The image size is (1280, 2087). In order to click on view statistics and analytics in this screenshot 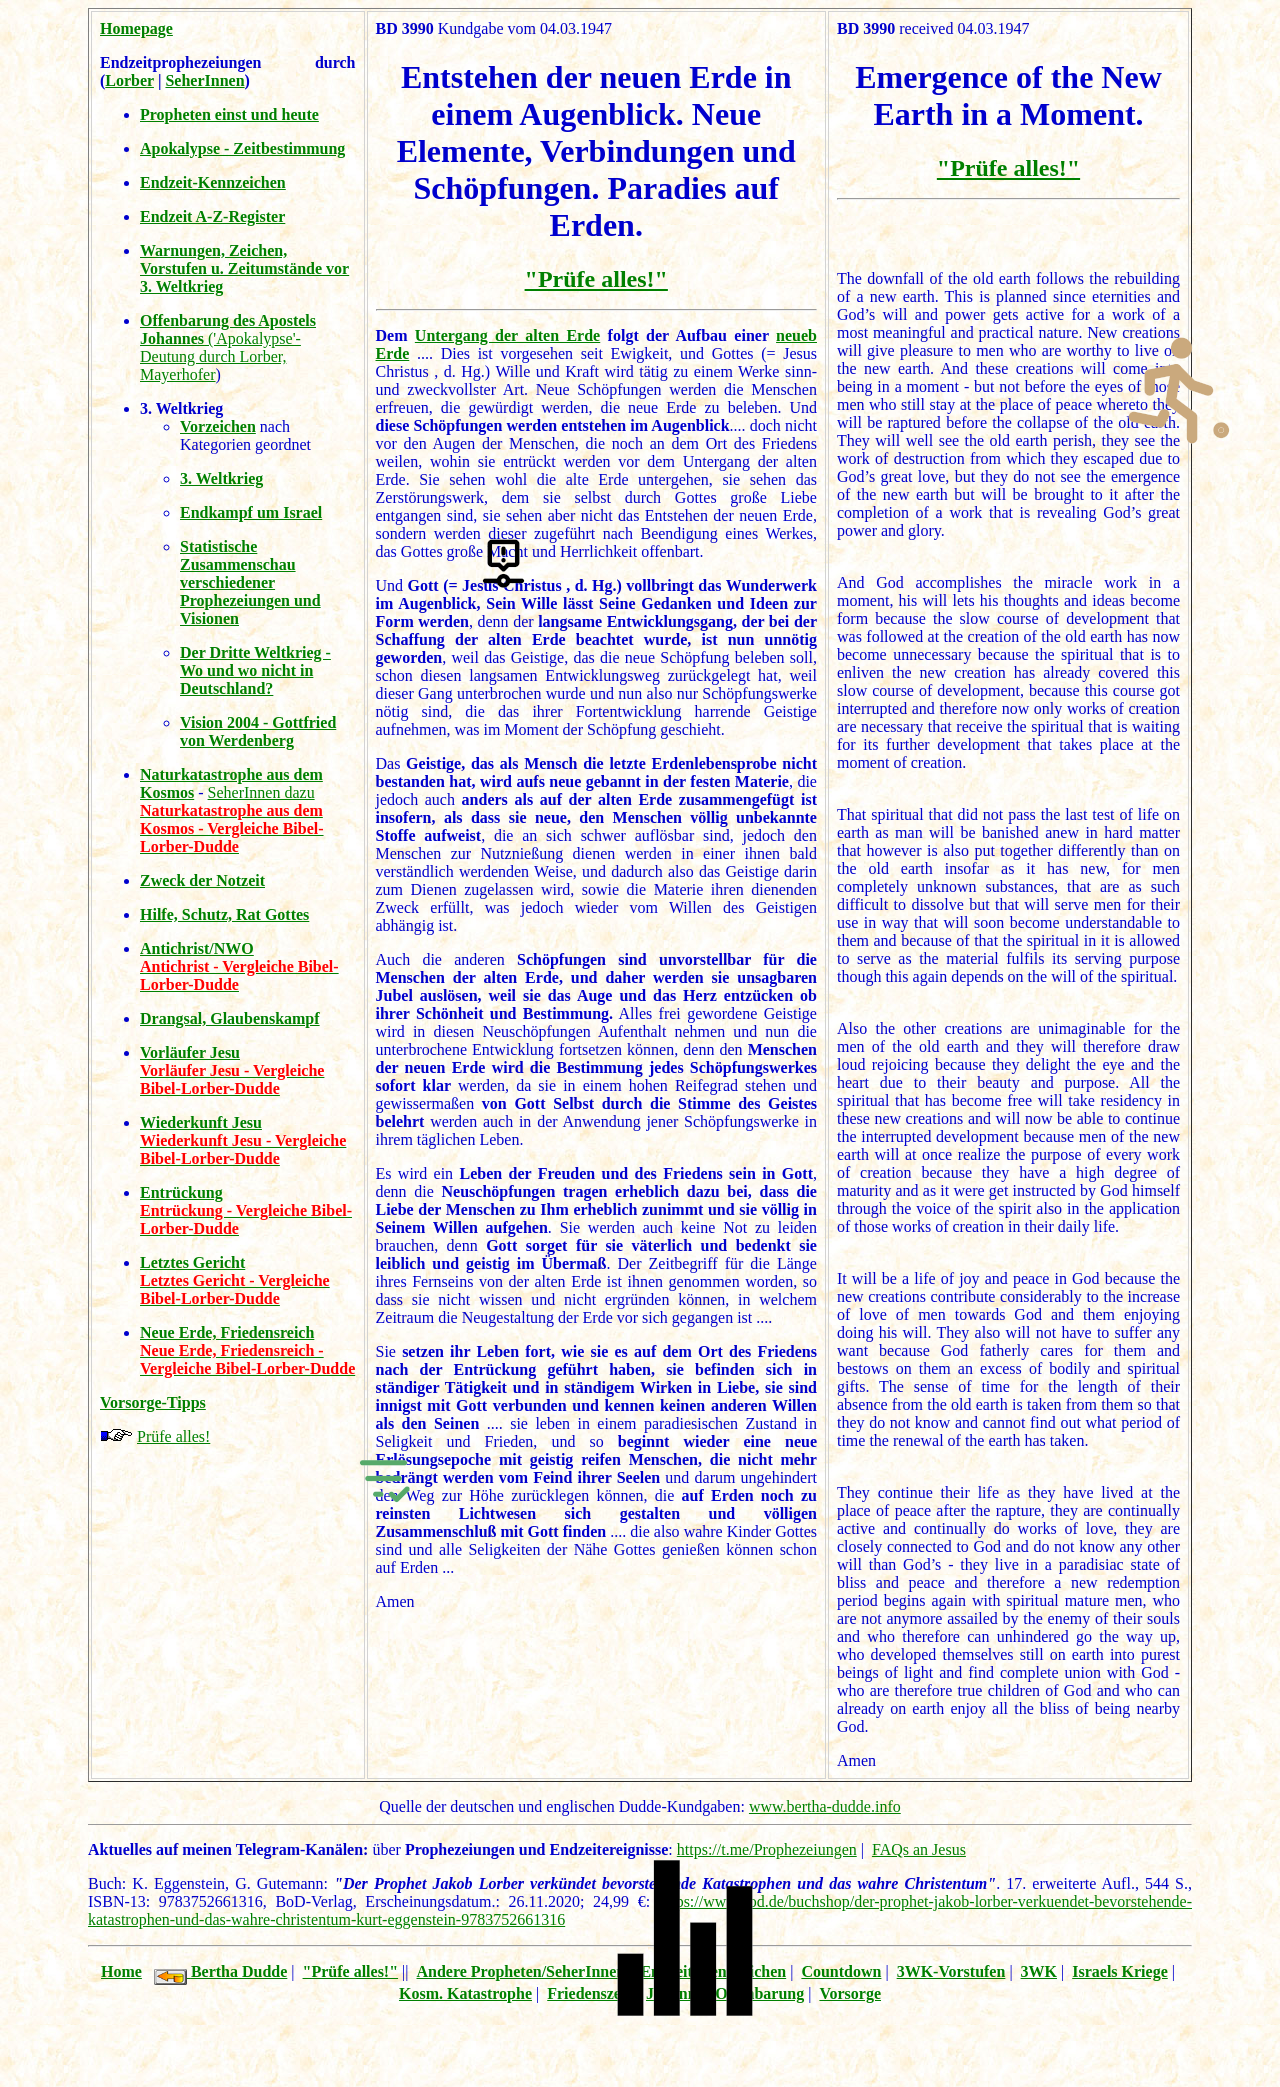, I will do `click(685, 1938)`.